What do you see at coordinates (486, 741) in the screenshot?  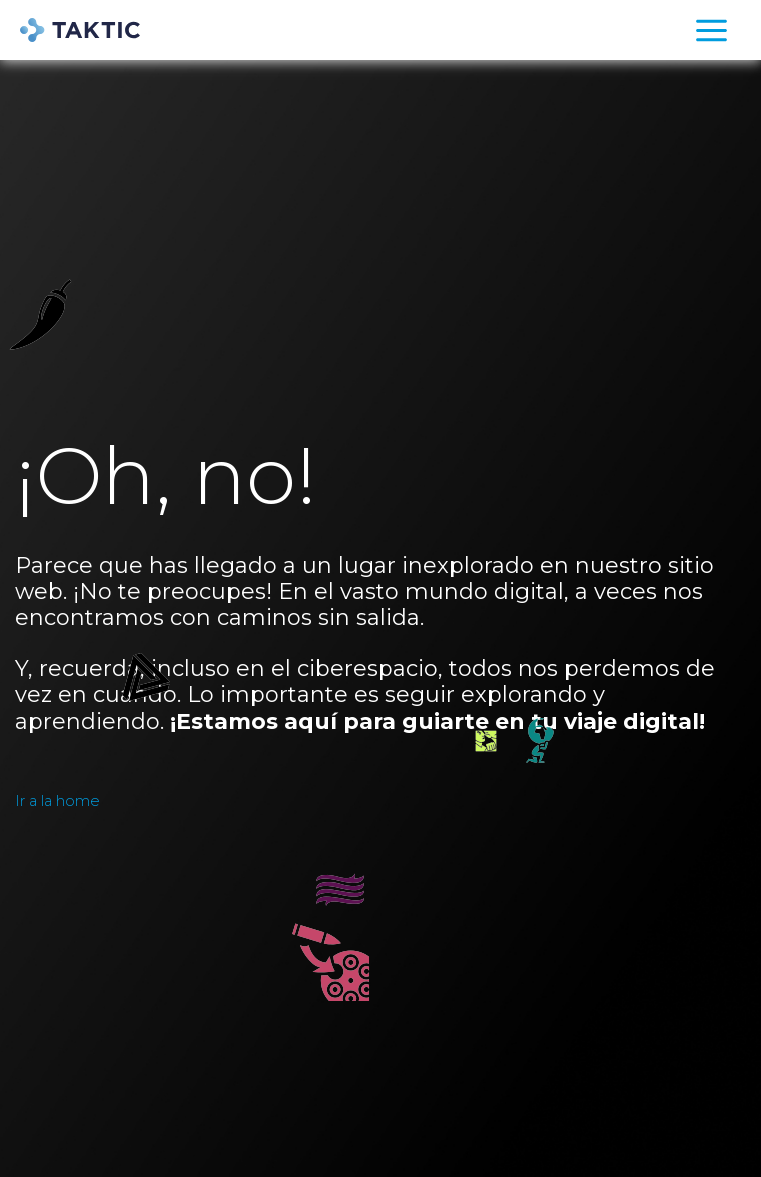 I see `initiate a persuasion or negotiation action` at bounding box center [486, 741].